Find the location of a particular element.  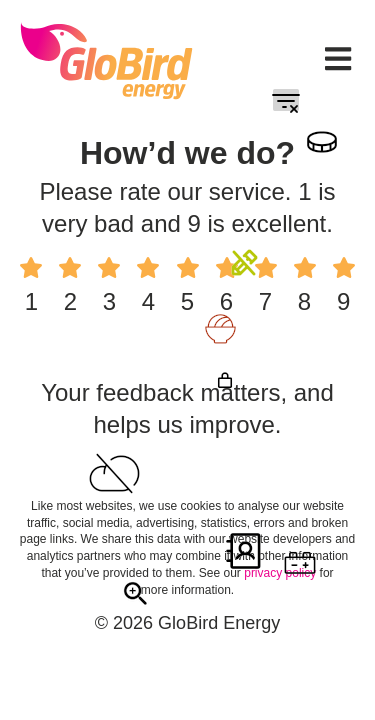

open your contacts list is located at coordinates (244, 551).